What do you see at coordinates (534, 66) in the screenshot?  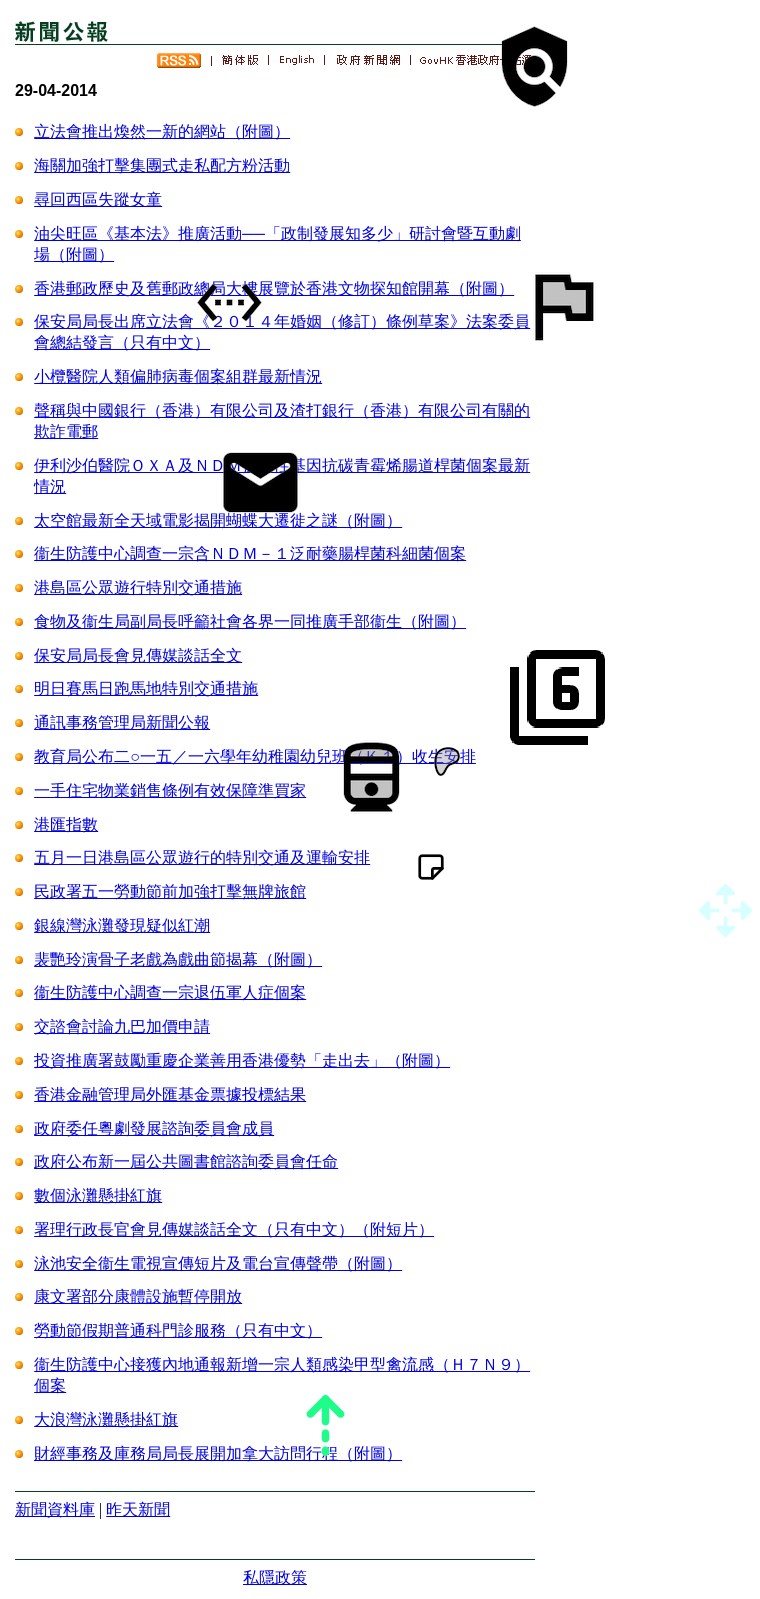 I see `view privacy policy or terms` at bounding box center [534, 66].